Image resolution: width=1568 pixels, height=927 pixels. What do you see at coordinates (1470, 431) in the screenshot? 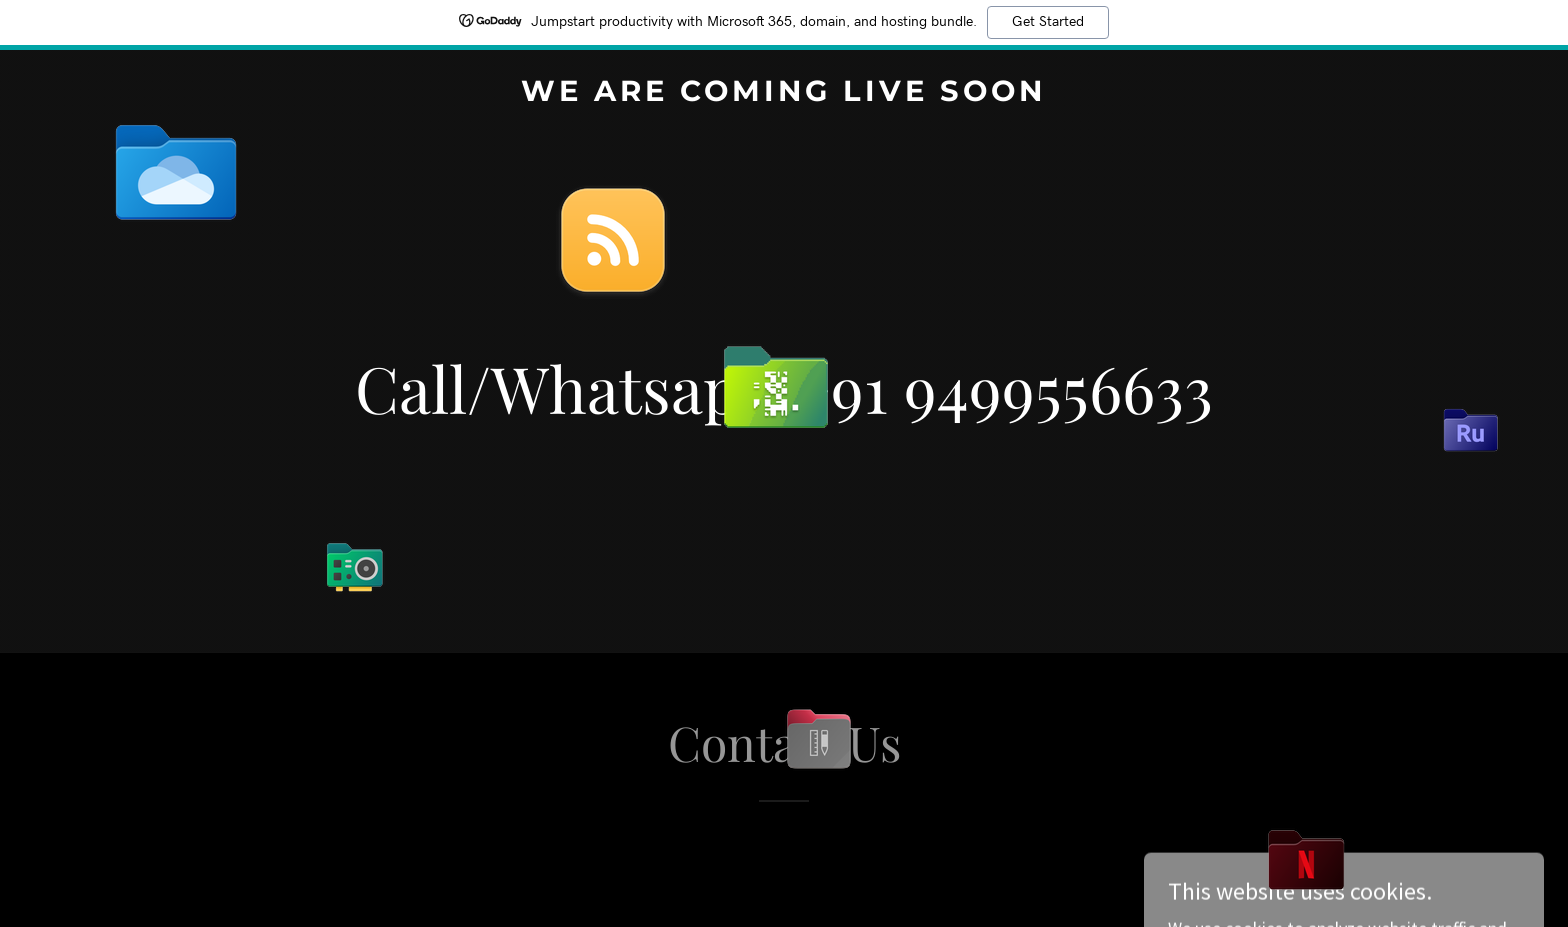
I see `folder containing Adobe Premiere Rush project files` at bounding box center [1470, 431].